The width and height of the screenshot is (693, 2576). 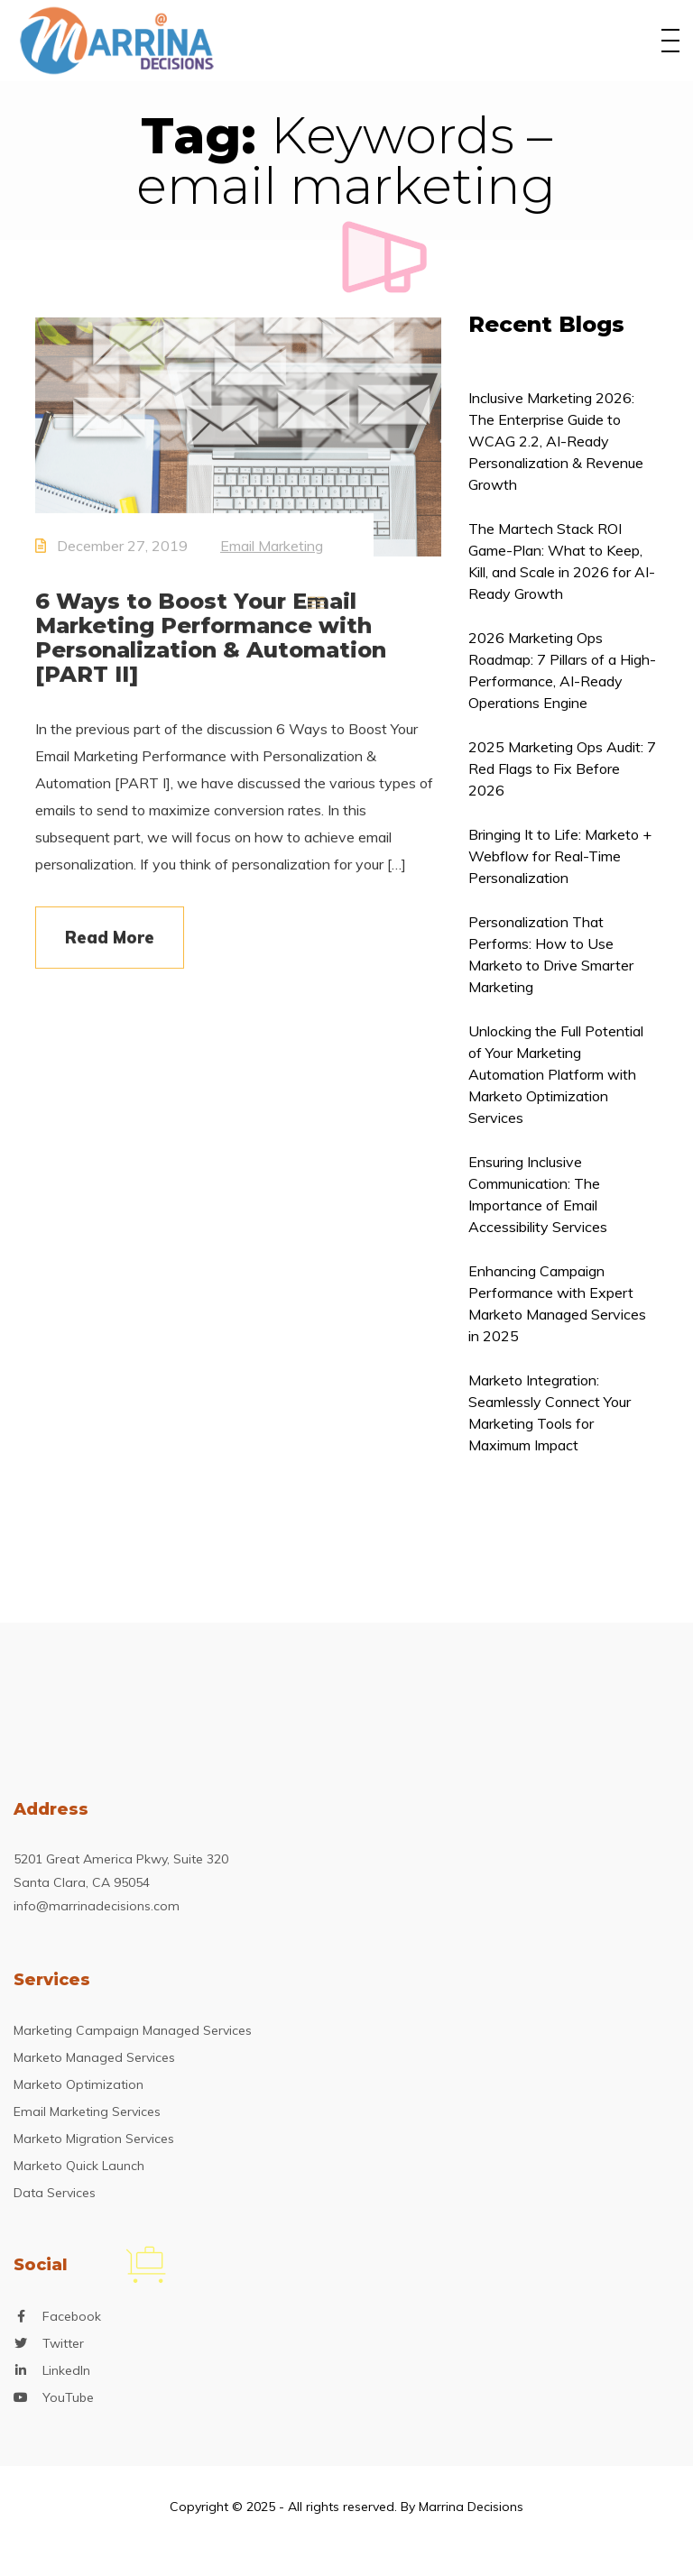 I want to click on make an announcement or broadcast, so click(x=381, y=260).